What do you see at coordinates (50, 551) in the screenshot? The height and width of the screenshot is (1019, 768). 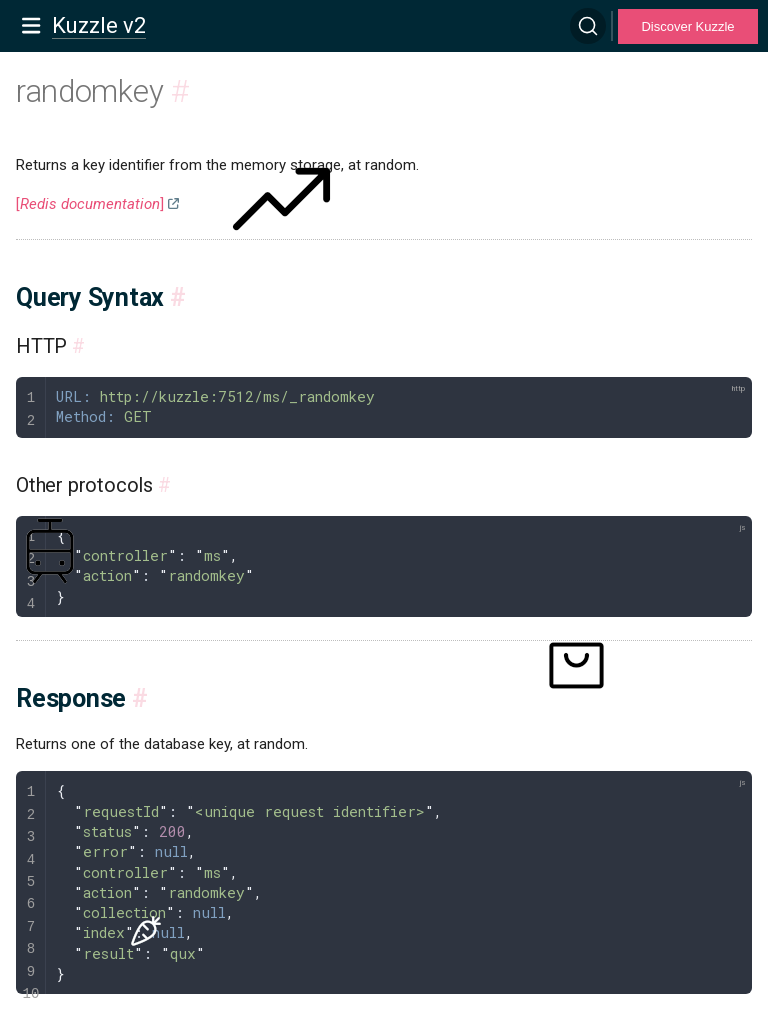 I see `access public transit or tram routes` at bounding box center [50, 551].